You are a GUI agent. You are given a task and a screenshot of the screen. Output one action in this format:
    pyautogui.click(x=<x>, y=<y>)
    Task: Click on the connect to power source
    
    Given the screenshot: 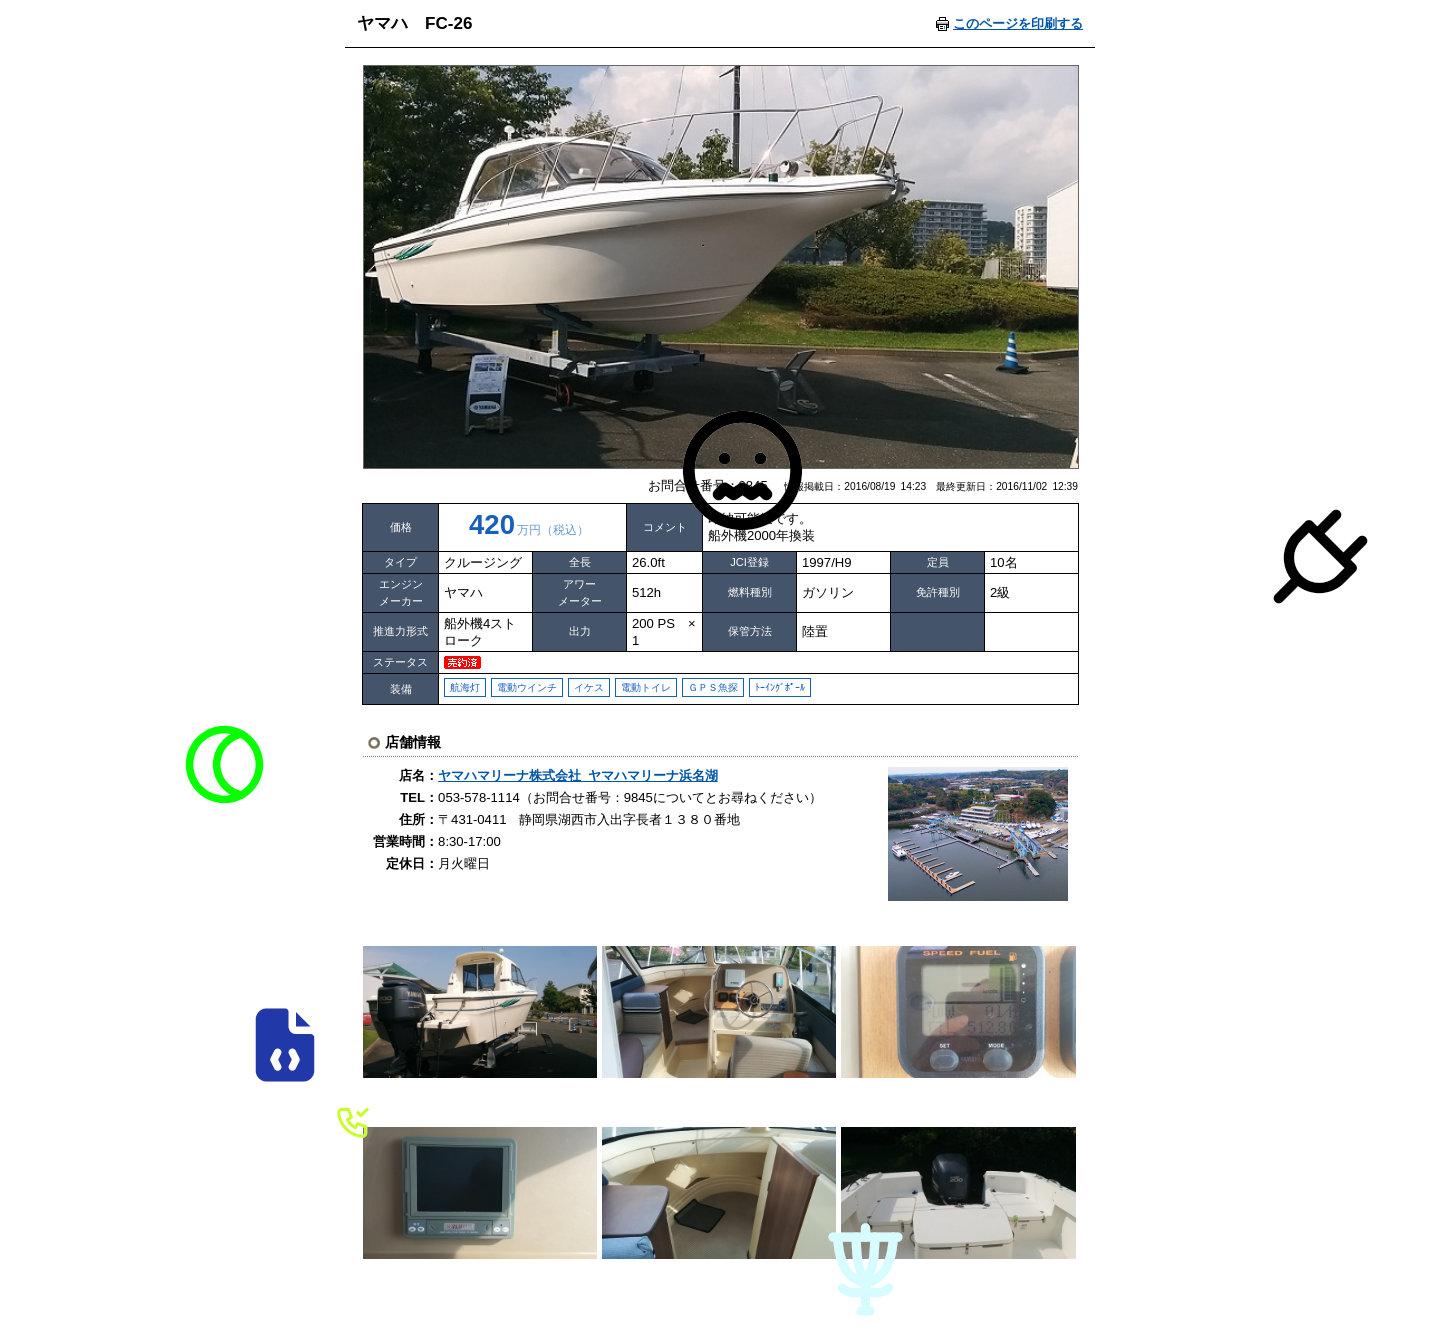 What is the action you would take?
    pyautogui.click(x=1320, y=556)
    